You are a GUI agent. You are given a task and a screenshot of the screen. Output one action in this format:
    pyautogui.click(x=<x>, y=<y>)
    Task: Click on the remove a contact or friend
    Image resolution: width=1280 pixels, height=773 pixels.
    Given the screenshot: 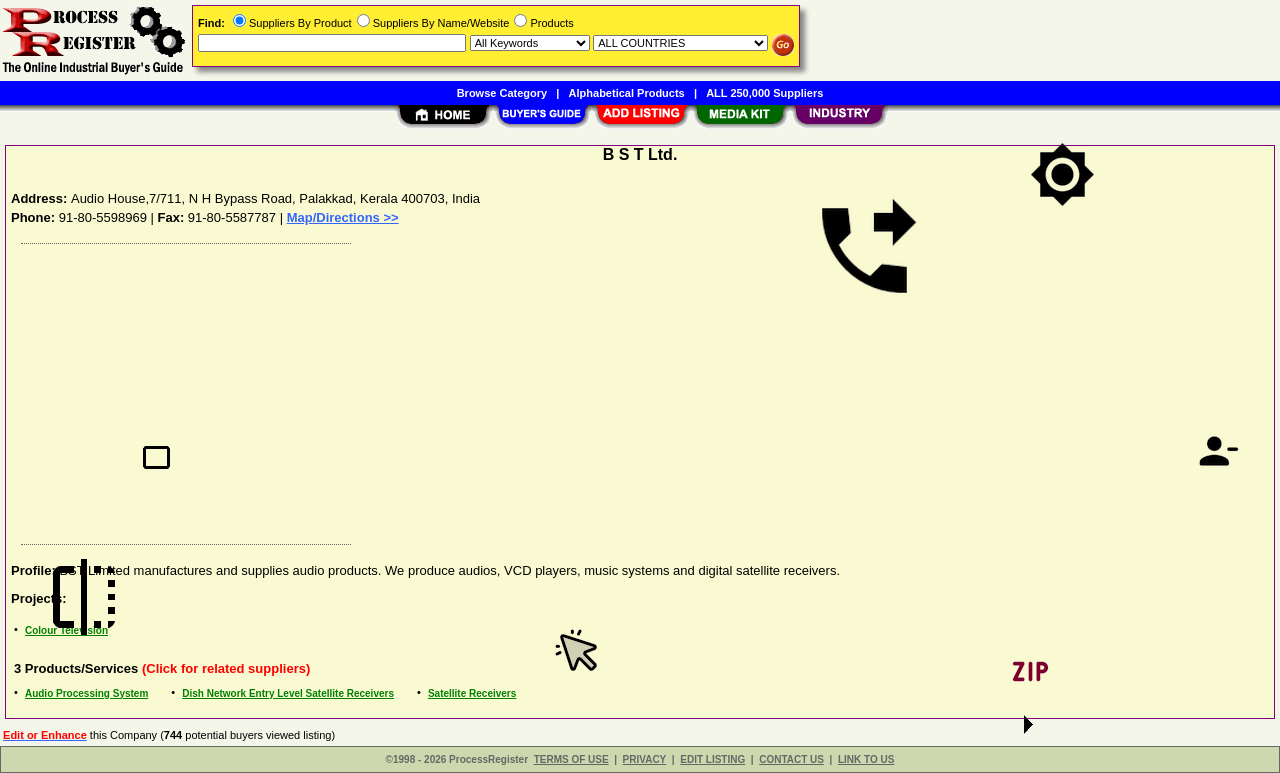 What is the action you would take?
    pyautogui.click(x=1218, y=451)
    